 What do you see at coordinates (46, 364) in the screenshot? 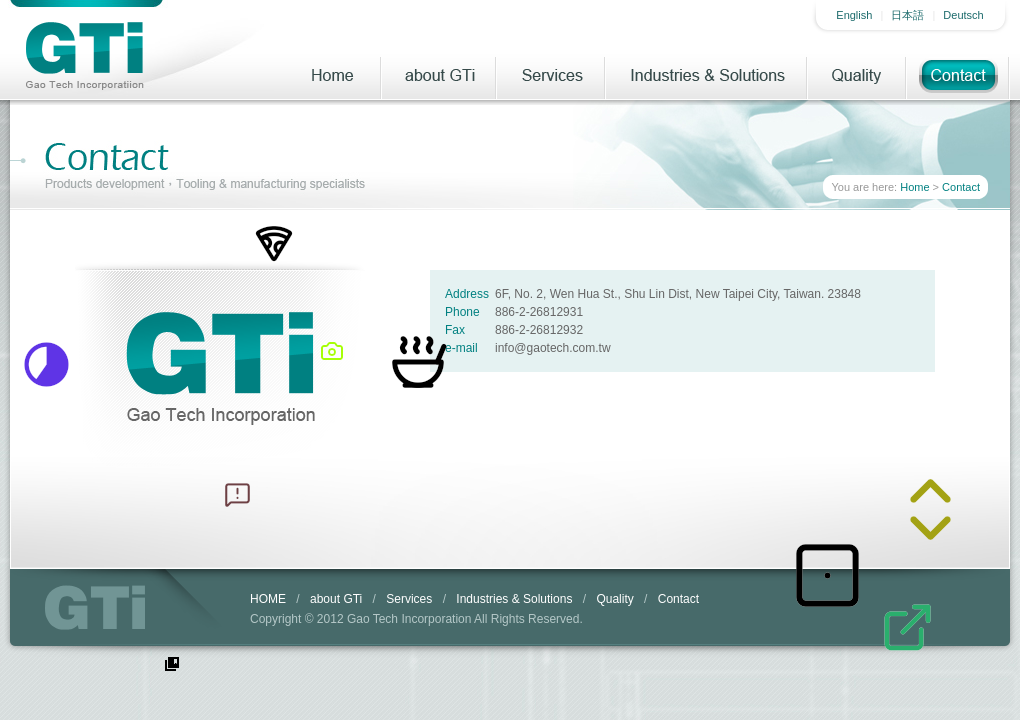
I see `indicates 60% progress or completion` at bounding box center [46, 364].